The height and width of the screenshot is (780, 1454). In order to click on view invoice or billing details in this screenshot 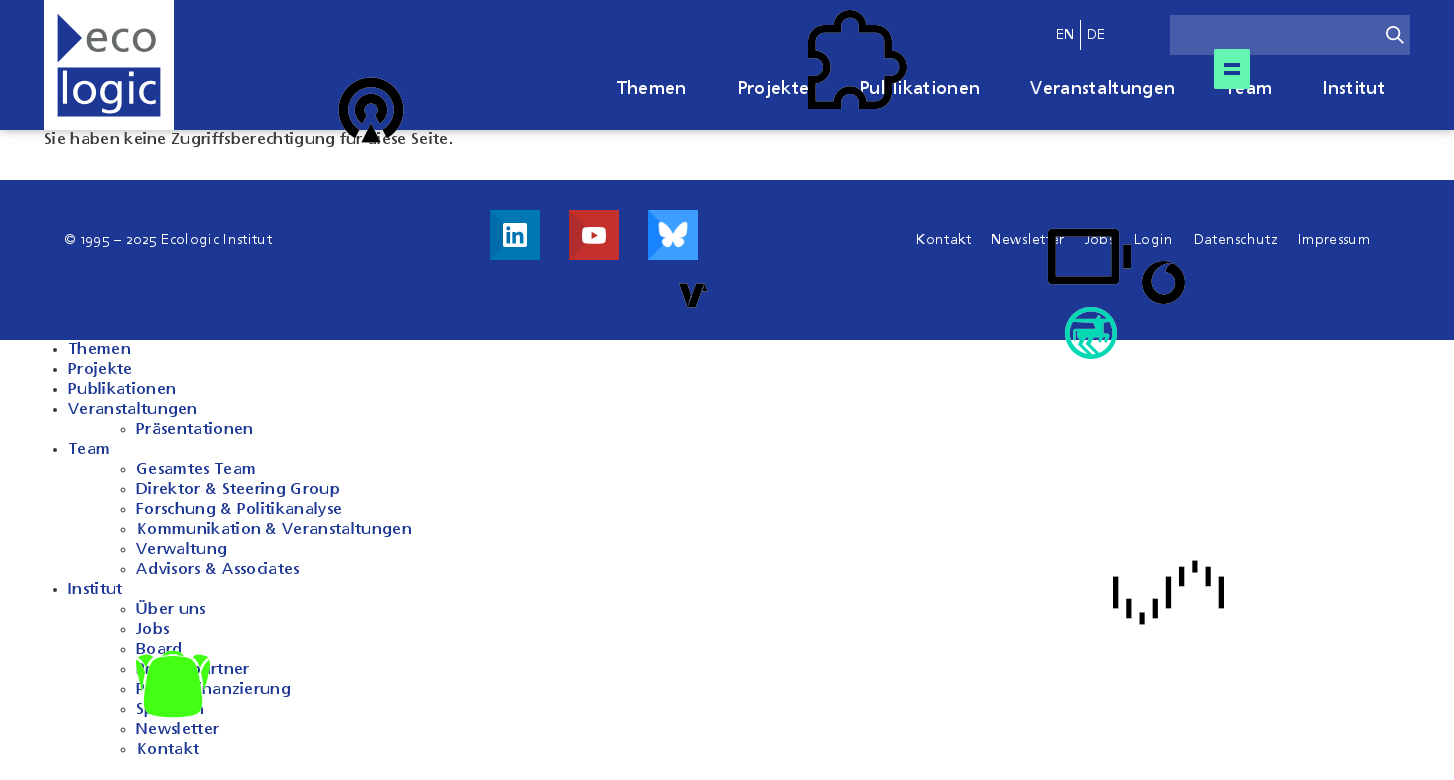, I will do `click(1232, 69)`.